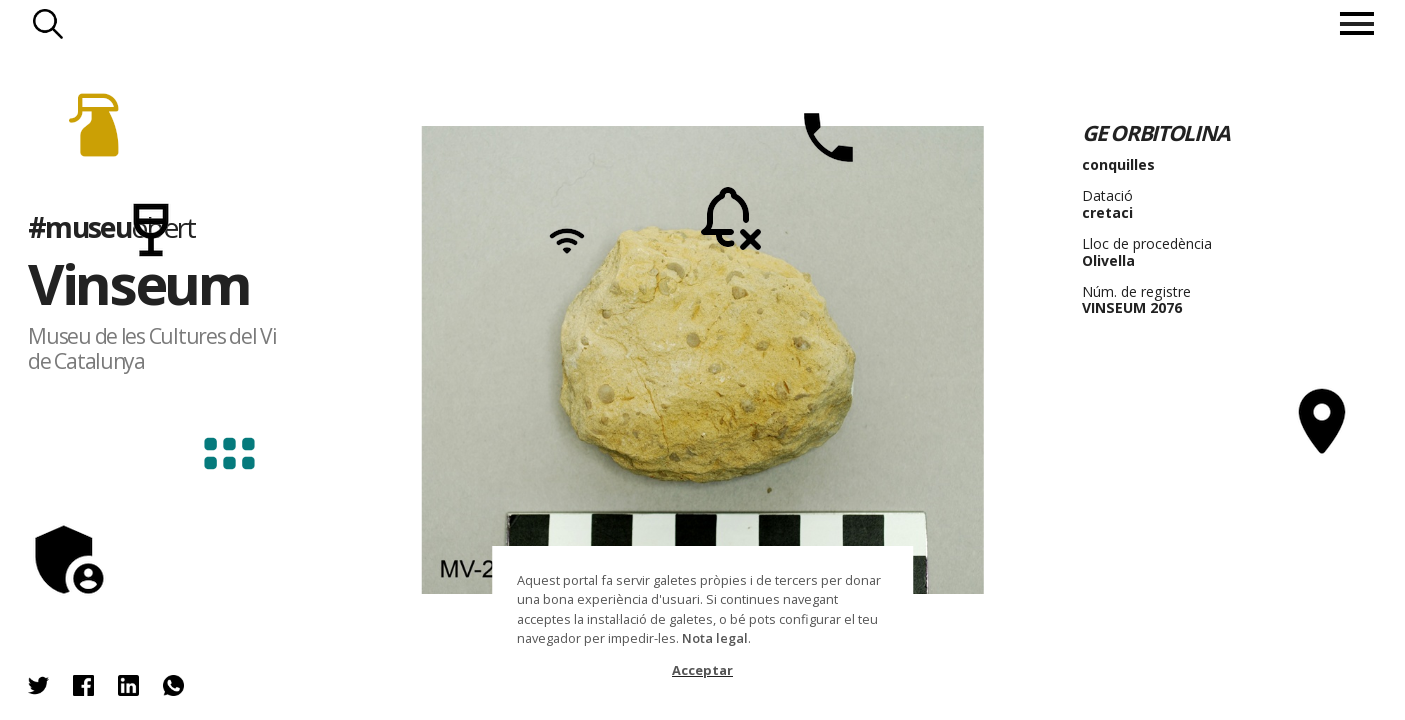 This screenshot has height=720, width=1405. Describe the element at coordinates (728, 217) in the screenshot. I see `mute or disable notifications` at that location.